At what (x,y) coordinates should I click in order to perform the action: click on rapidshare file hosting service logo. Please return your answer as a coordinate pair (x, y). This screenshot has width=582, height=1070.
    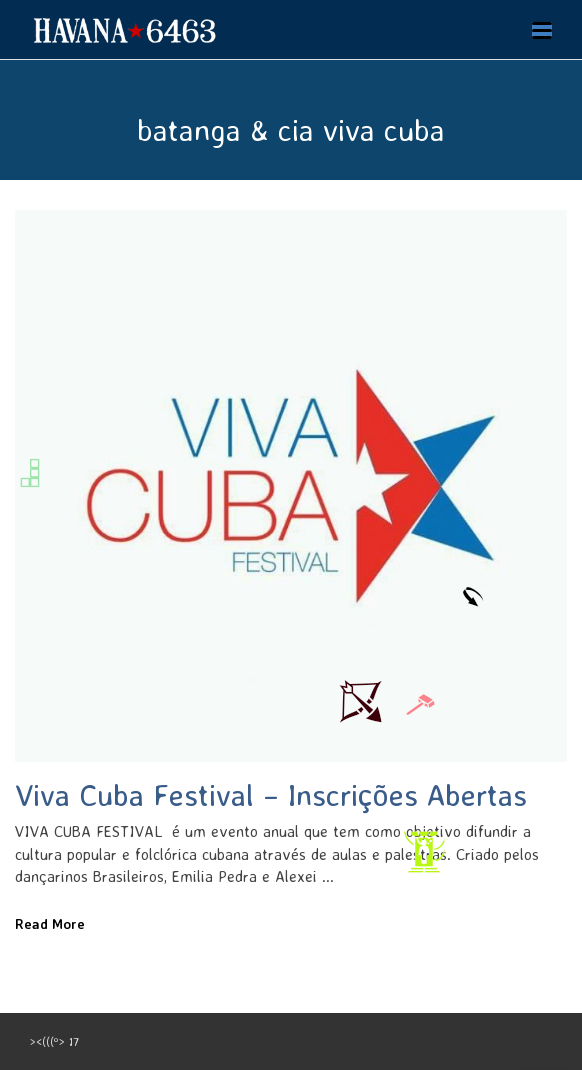
    Looking at the image, I should click on (473, 597).